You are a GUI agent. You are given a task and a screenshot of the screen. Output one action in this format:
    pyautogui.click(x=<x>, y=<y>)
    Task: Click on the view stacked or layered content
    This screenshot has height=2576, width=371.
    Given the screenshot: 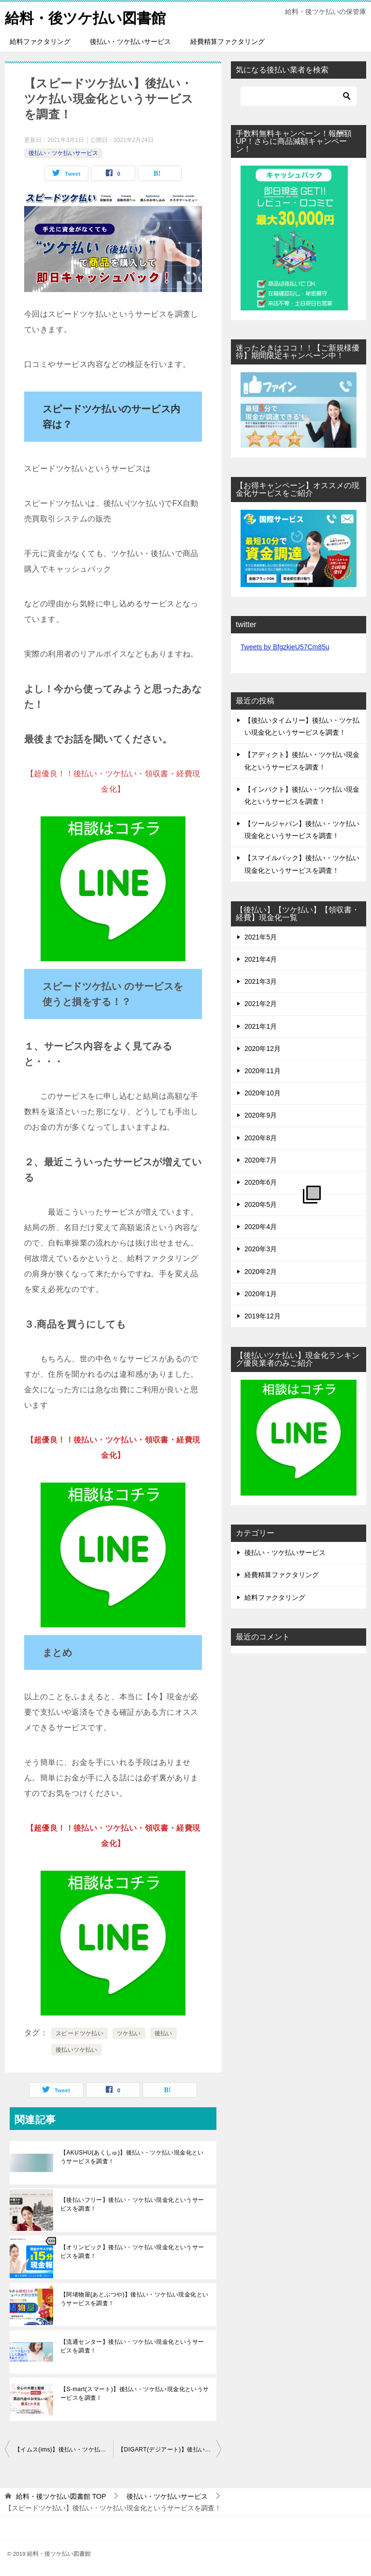 What is the action you would take?
    pyautogui.click(x=312, y=1194)
    